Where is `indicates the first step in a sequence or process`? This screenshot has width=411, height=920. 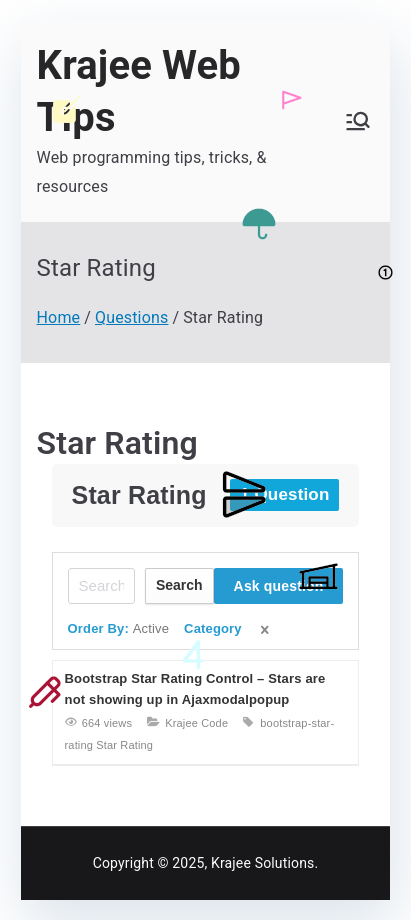 indicates the first step in a sequence or process is located at coordinates (385, 272).